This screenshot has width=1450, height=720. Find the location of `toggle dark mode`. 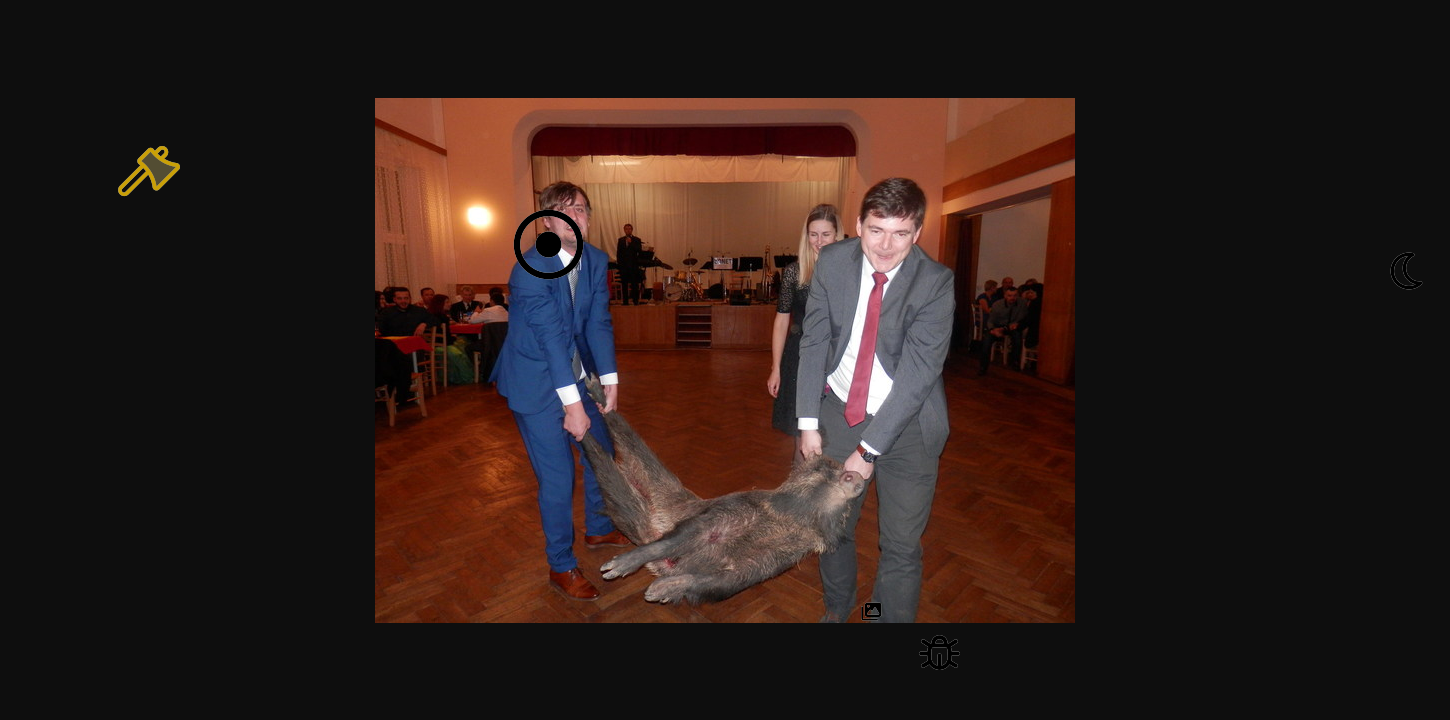

toggle dark mode is located at coordinates (1409, 271).